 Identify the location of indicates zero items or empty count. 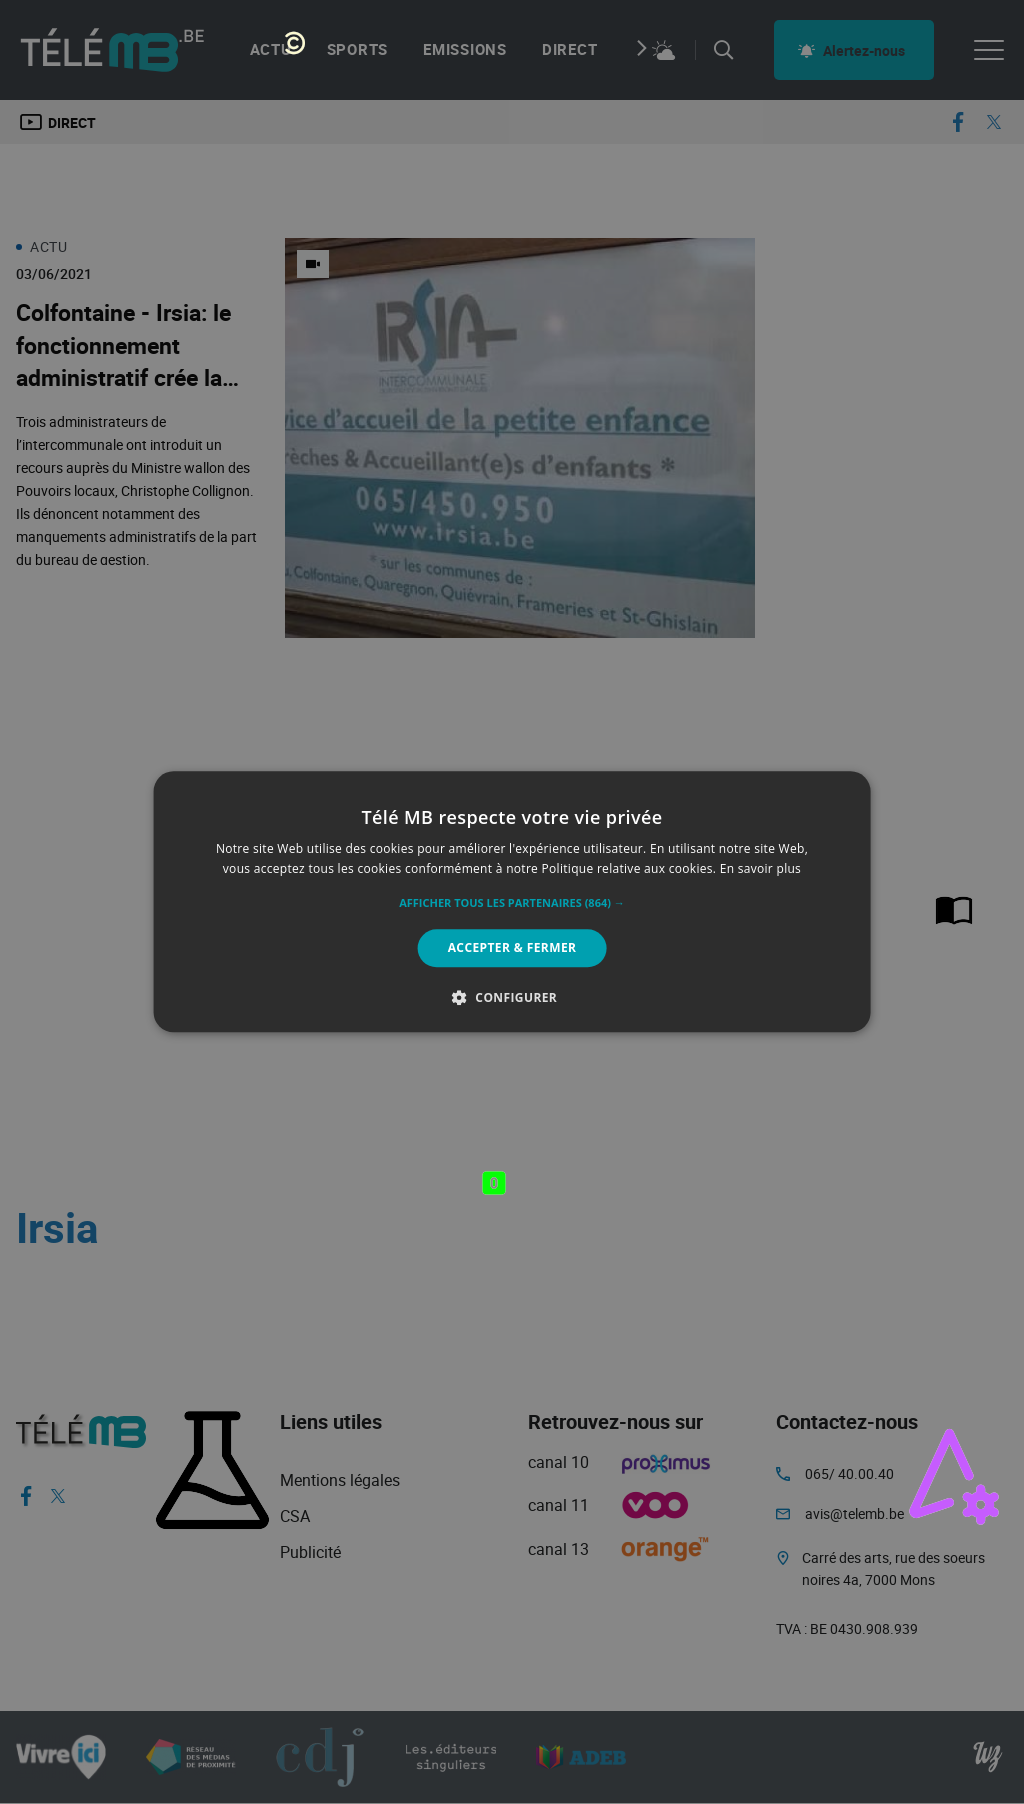
(494, 1183).